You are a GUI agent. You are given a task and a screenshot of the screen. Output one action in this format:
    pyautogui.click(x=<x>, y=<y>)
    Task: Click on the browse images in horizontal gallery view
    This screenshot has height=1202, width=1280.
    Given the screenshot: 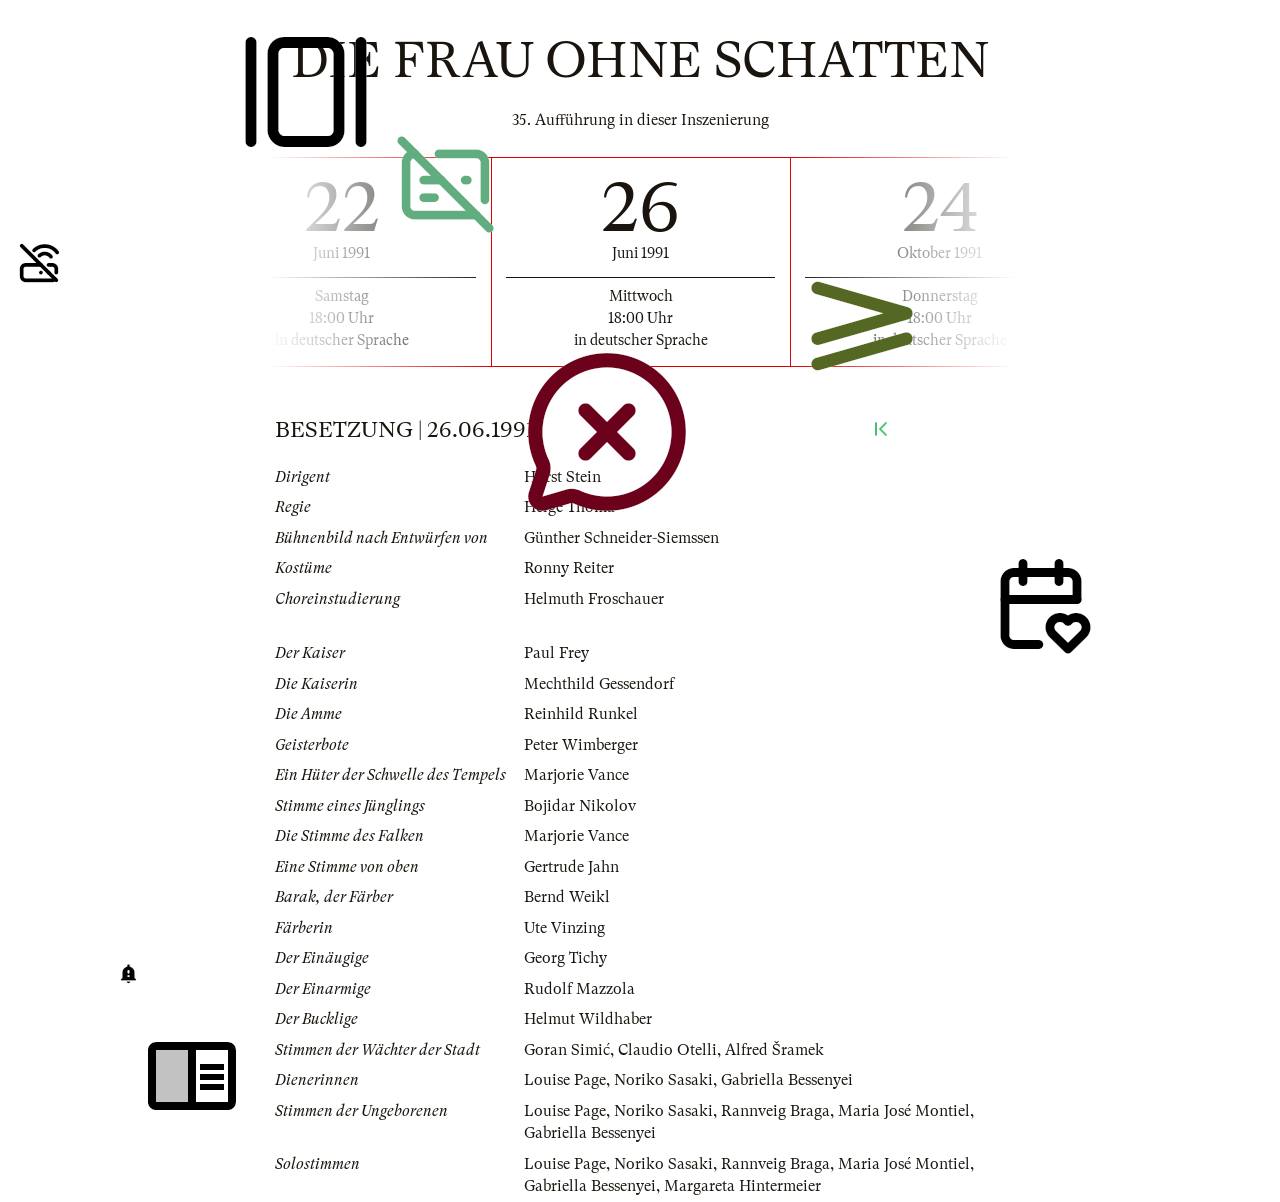 What is the action you would take?
    pyautogui.click(x=306, y=92)
    